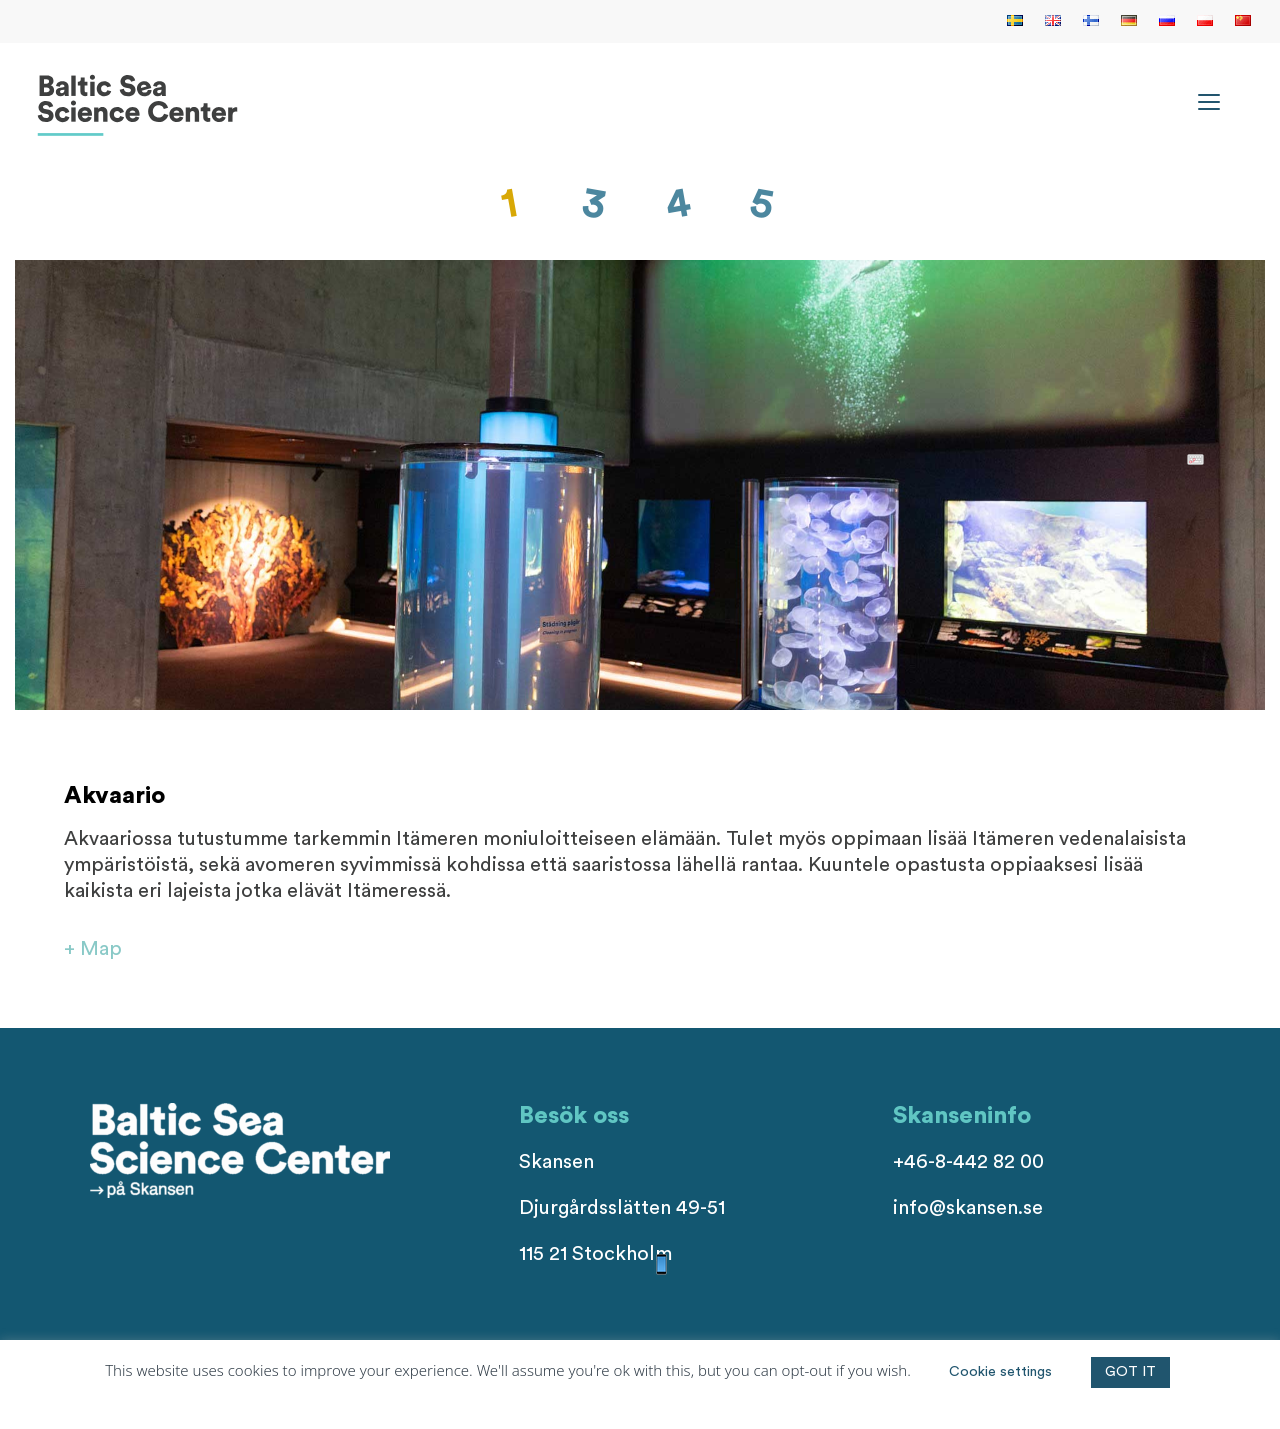 This screenshot has height=1429, width=1280. I want to click on iPhone SE 2 device connected to your mac, so click(661, 1264).